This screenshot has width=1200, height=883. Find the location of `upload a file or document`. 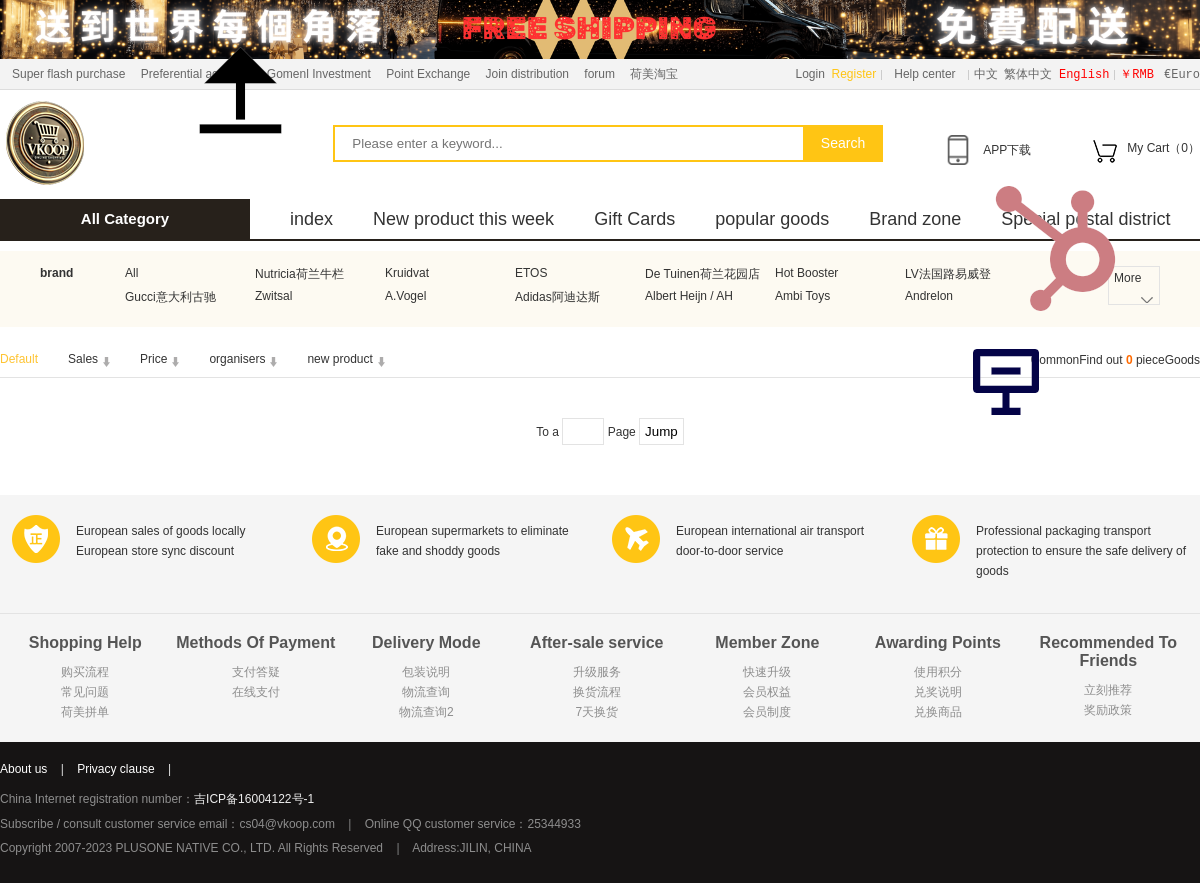

upload a file or document is located at coordinates (240, 92).